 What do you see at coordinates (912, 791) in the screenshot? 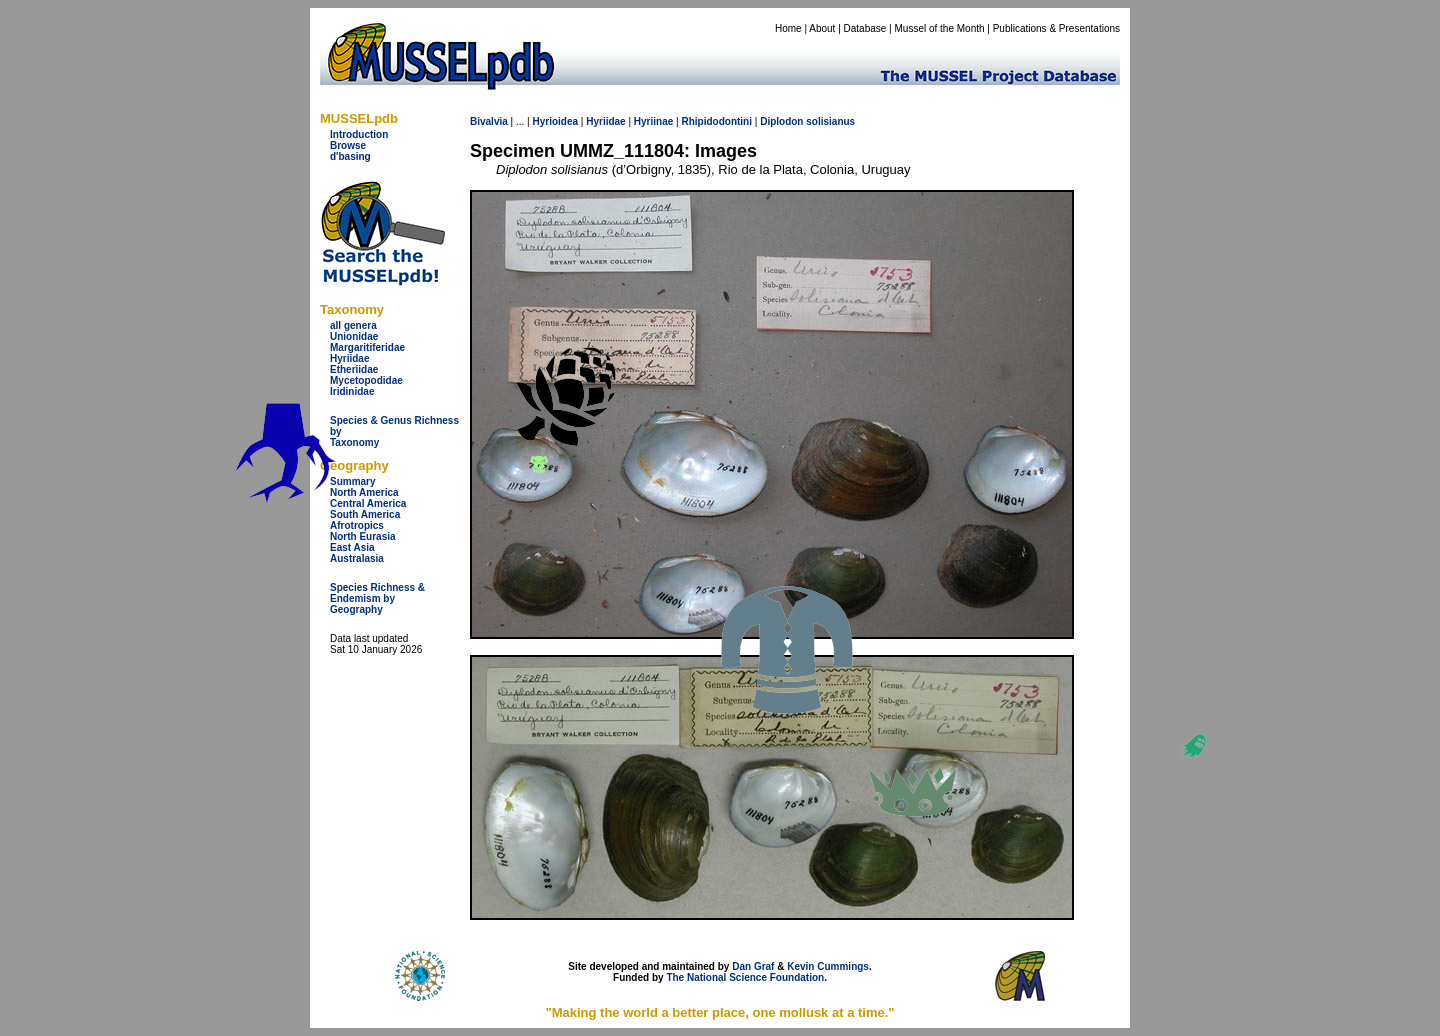
I see `indicates premium or VIP membership status` at bounding box center [912, 791].